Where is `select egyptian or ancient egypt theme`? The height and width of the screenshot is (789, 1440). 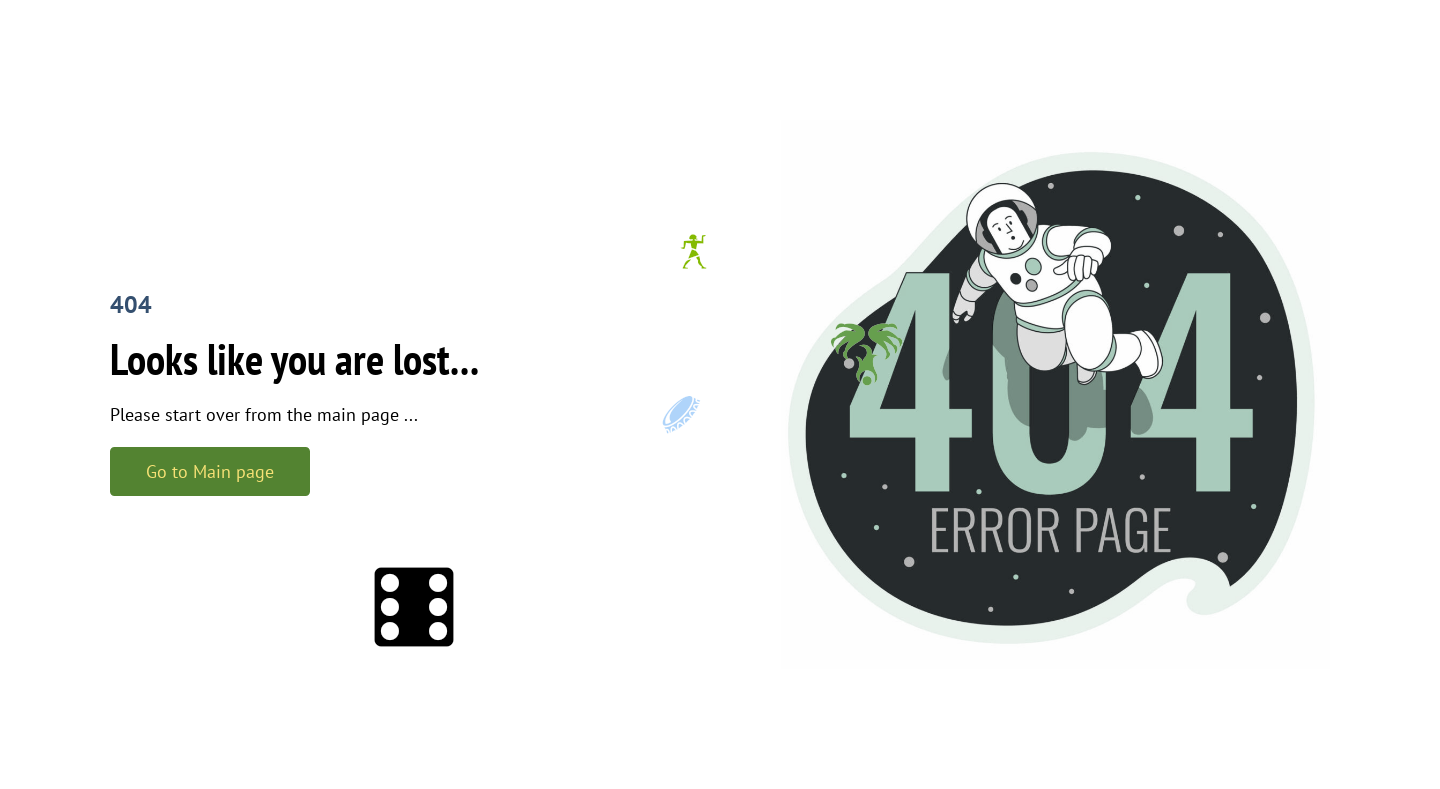
select egyptian or ancient egypt theme is located at coordinates (693, 251).